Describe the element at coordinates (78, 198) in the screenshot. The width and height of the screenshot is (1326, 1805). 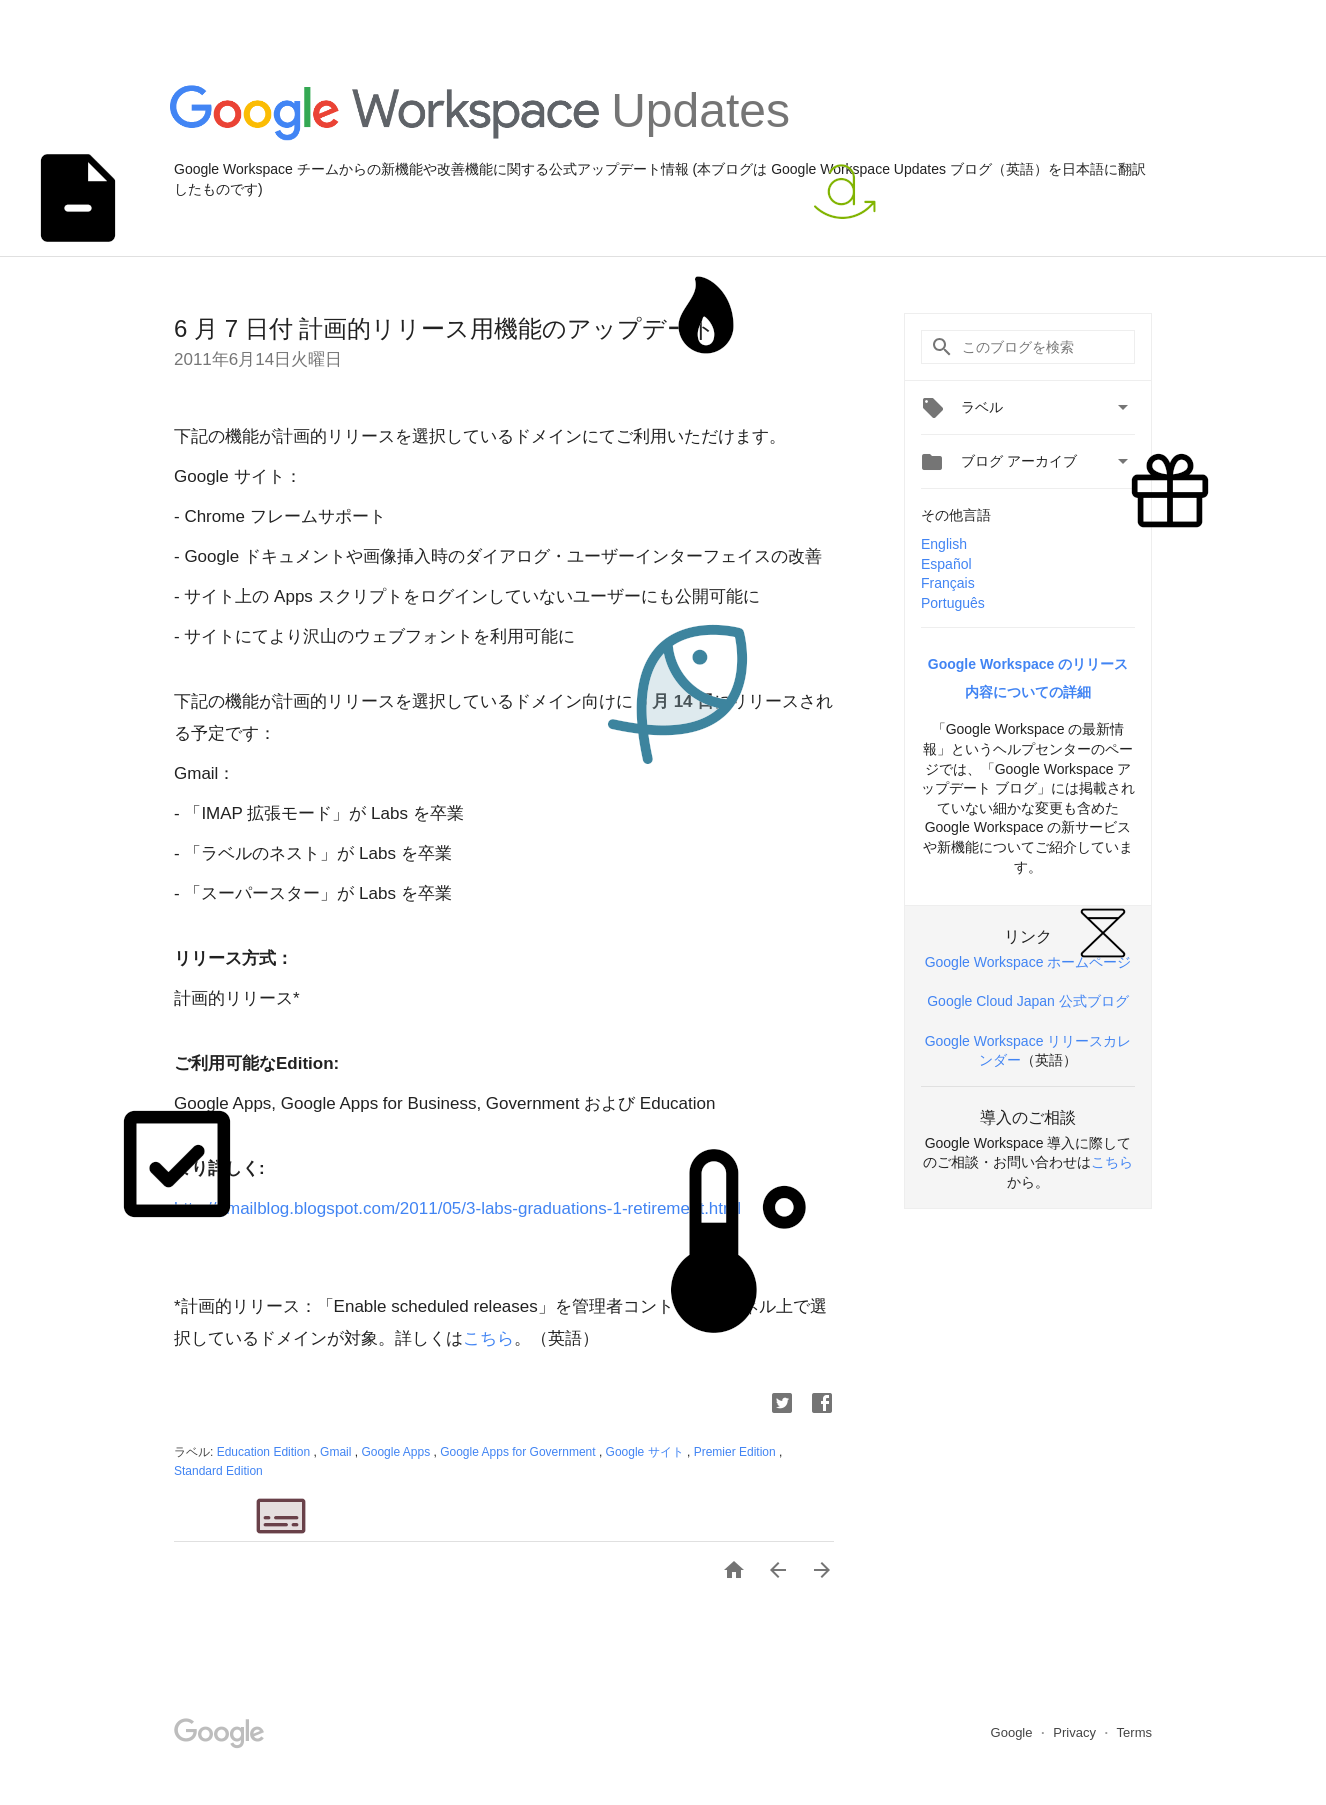
I see `remove content from a file` at that location.